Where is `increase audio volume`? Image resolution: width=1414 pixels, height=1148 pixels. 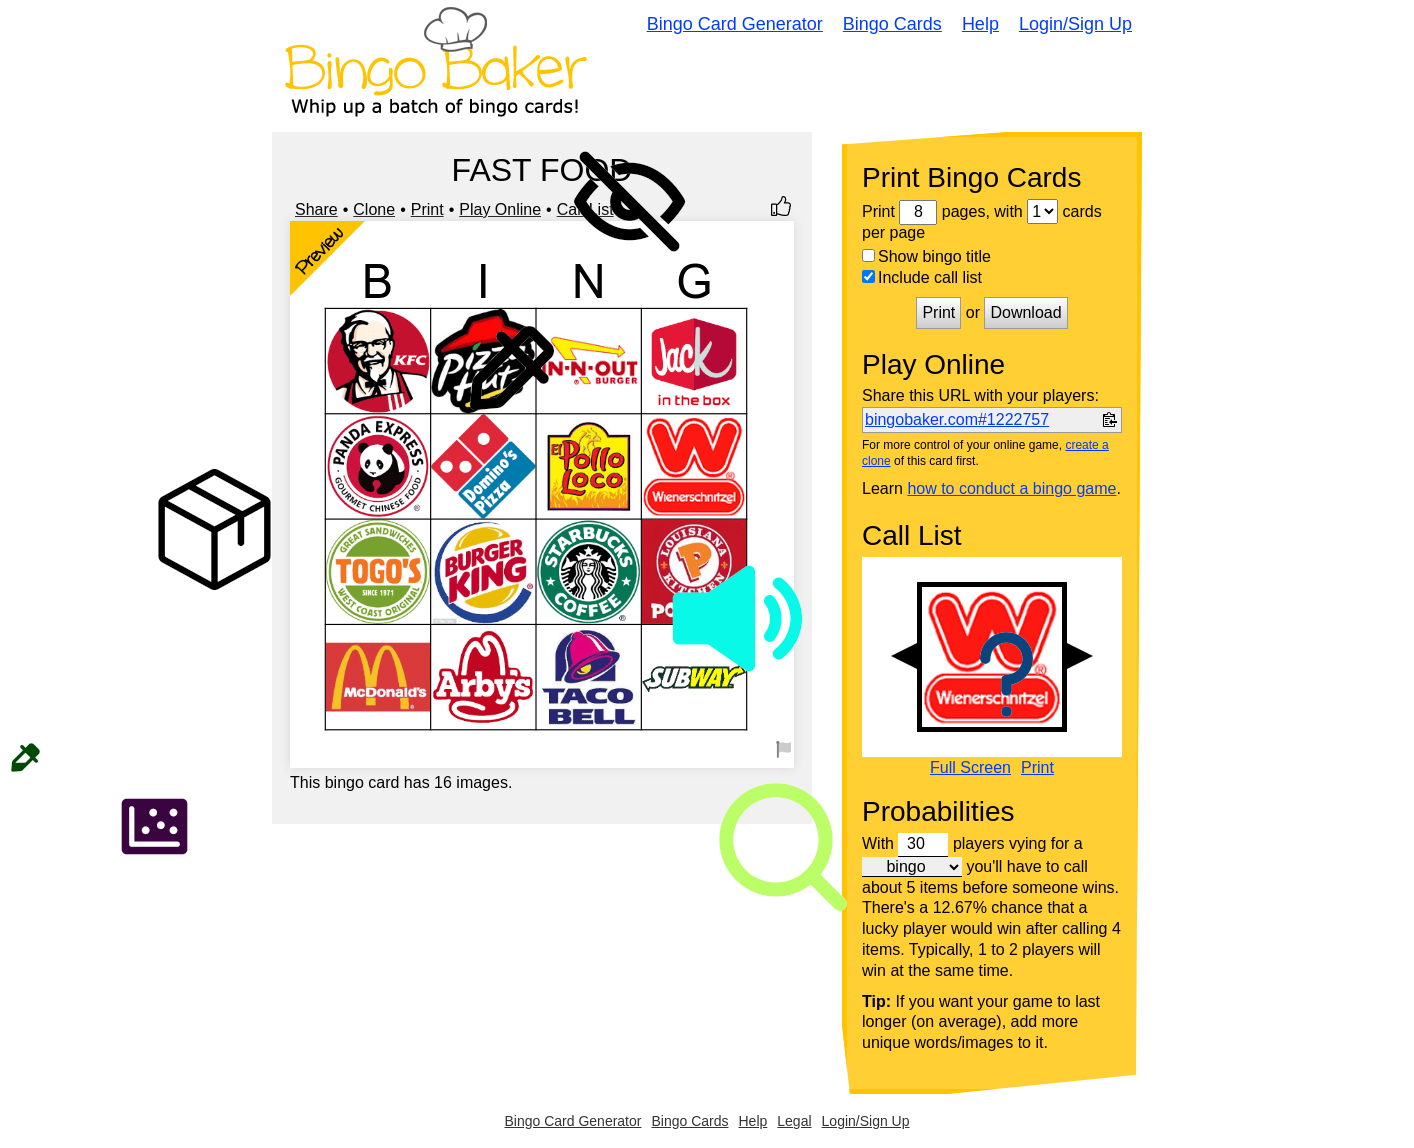
increase audio volume is located at coordinates (737, 618).